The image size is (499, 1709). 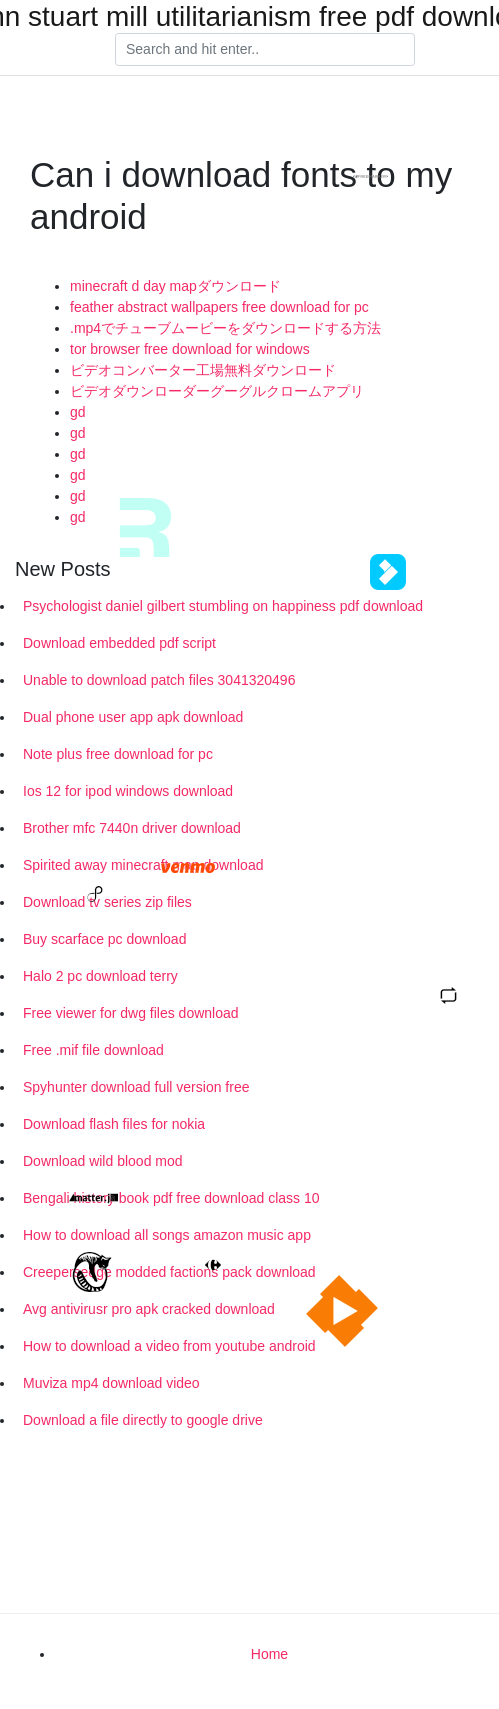 What do you see at coordinates (145, 527) in the screenshot?
I see `remix framework logo` at bounding box center [145, 527].